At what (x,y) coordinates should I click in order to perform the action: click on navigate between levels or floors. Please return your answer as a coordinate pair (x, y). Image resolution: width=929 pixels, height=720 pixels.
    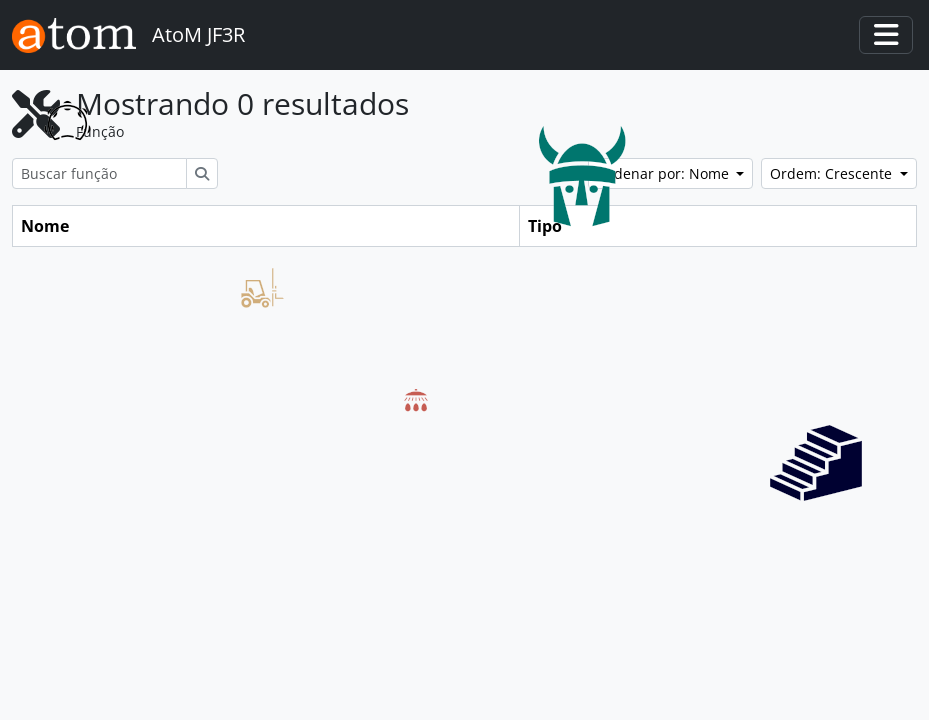
    Looking at the image, I should click on (816, 463).